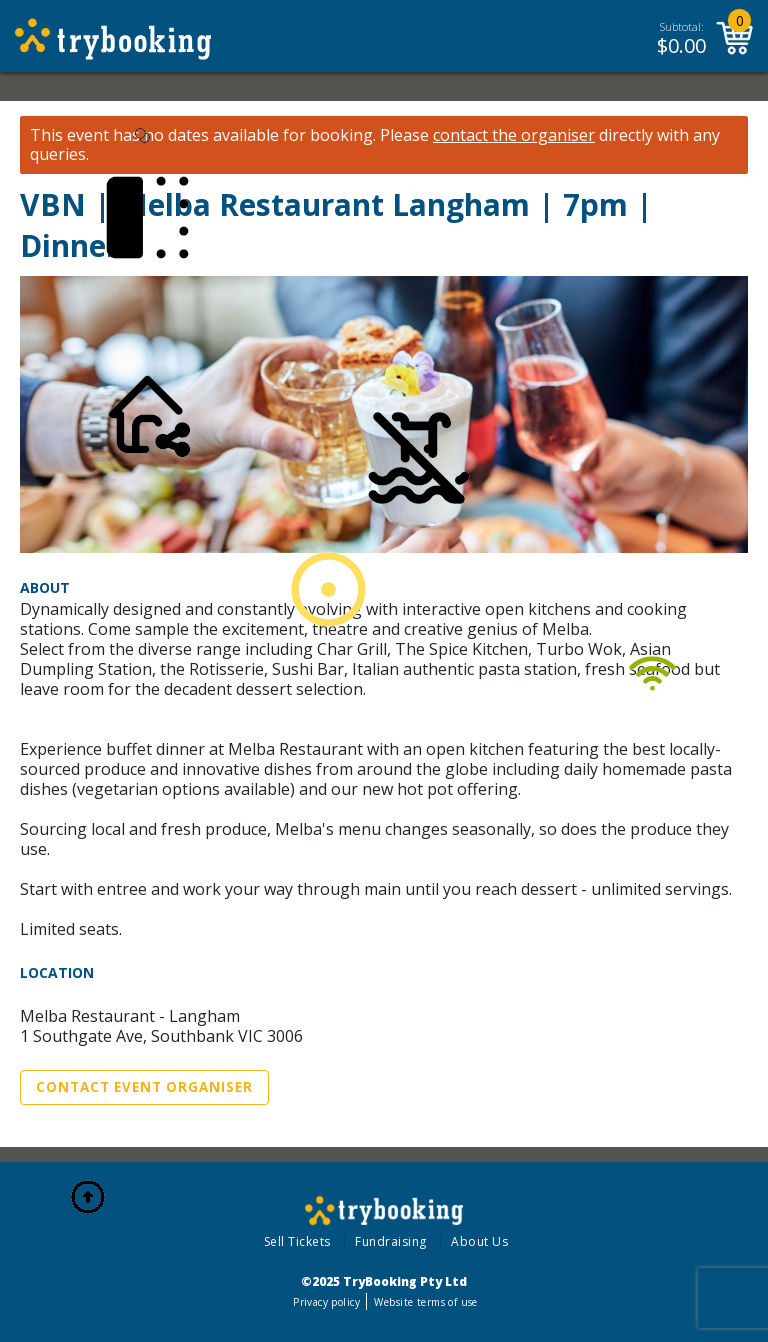  Describe the element at coordinates (147, 217) in the screenshot. I see `align content to the left` at that location.